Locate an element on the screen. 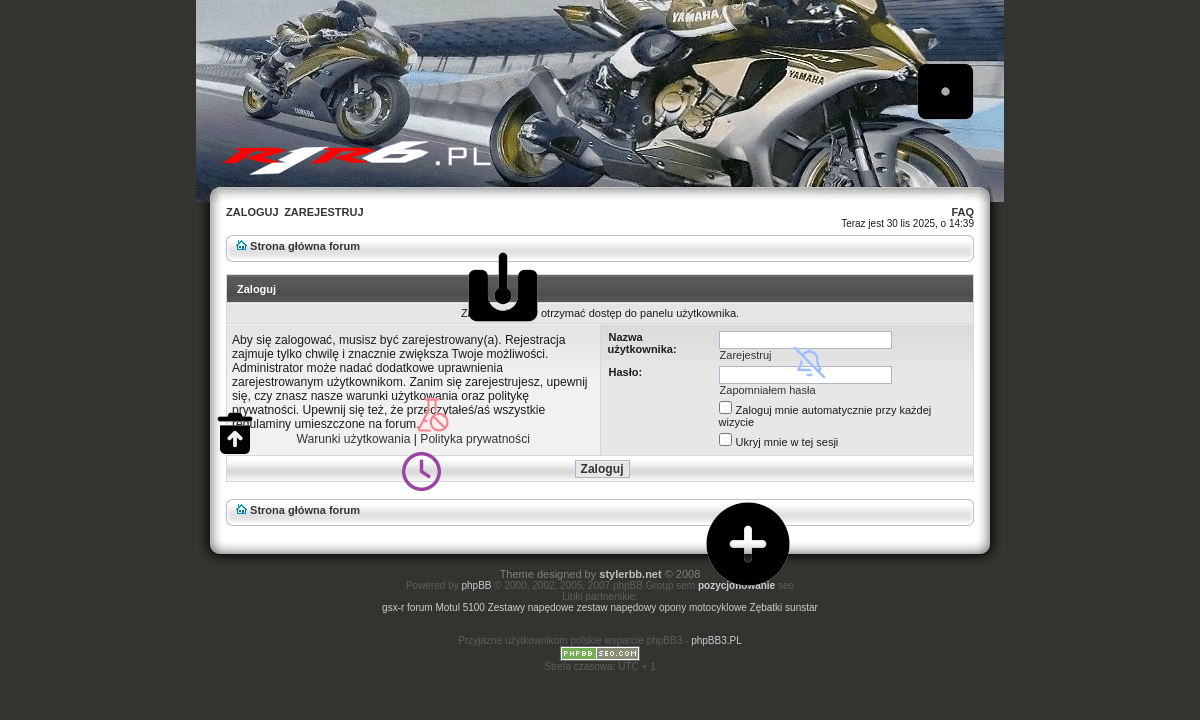  stop or cancel a running test is located at coordinates (432, 415).